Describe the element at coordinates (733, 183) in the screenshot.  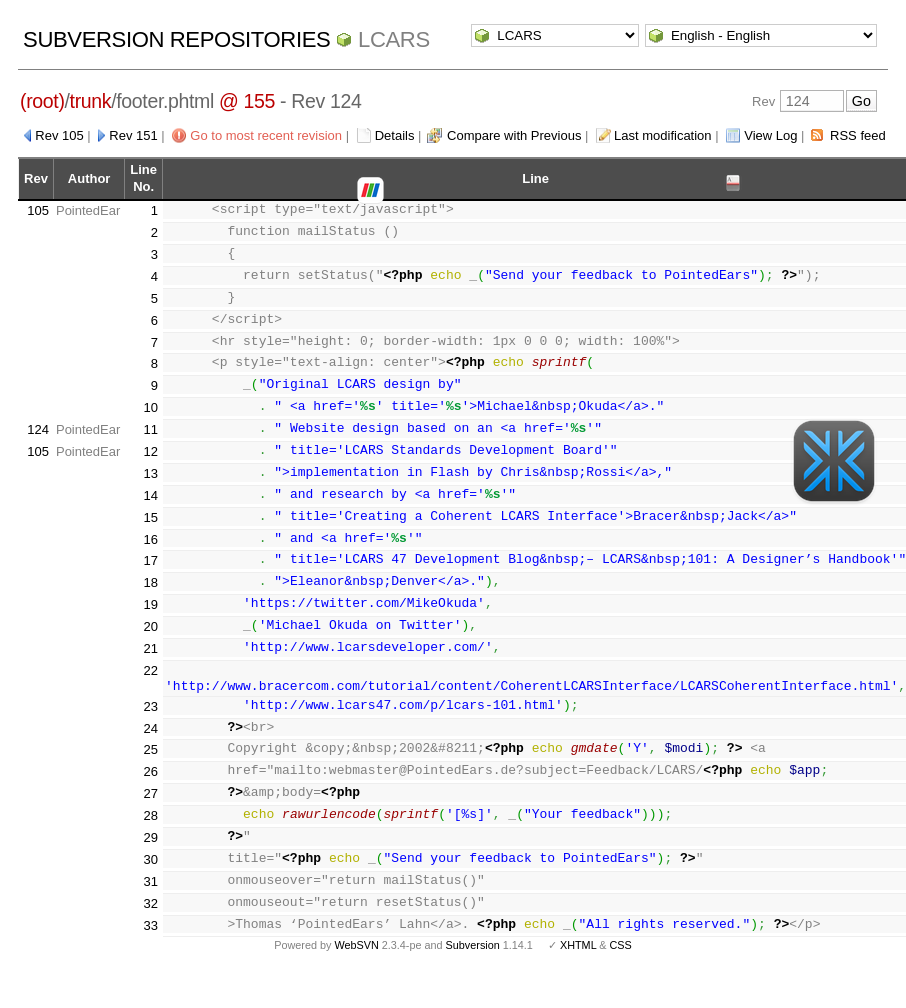
I see `open simple scan document scanner app` at that location.